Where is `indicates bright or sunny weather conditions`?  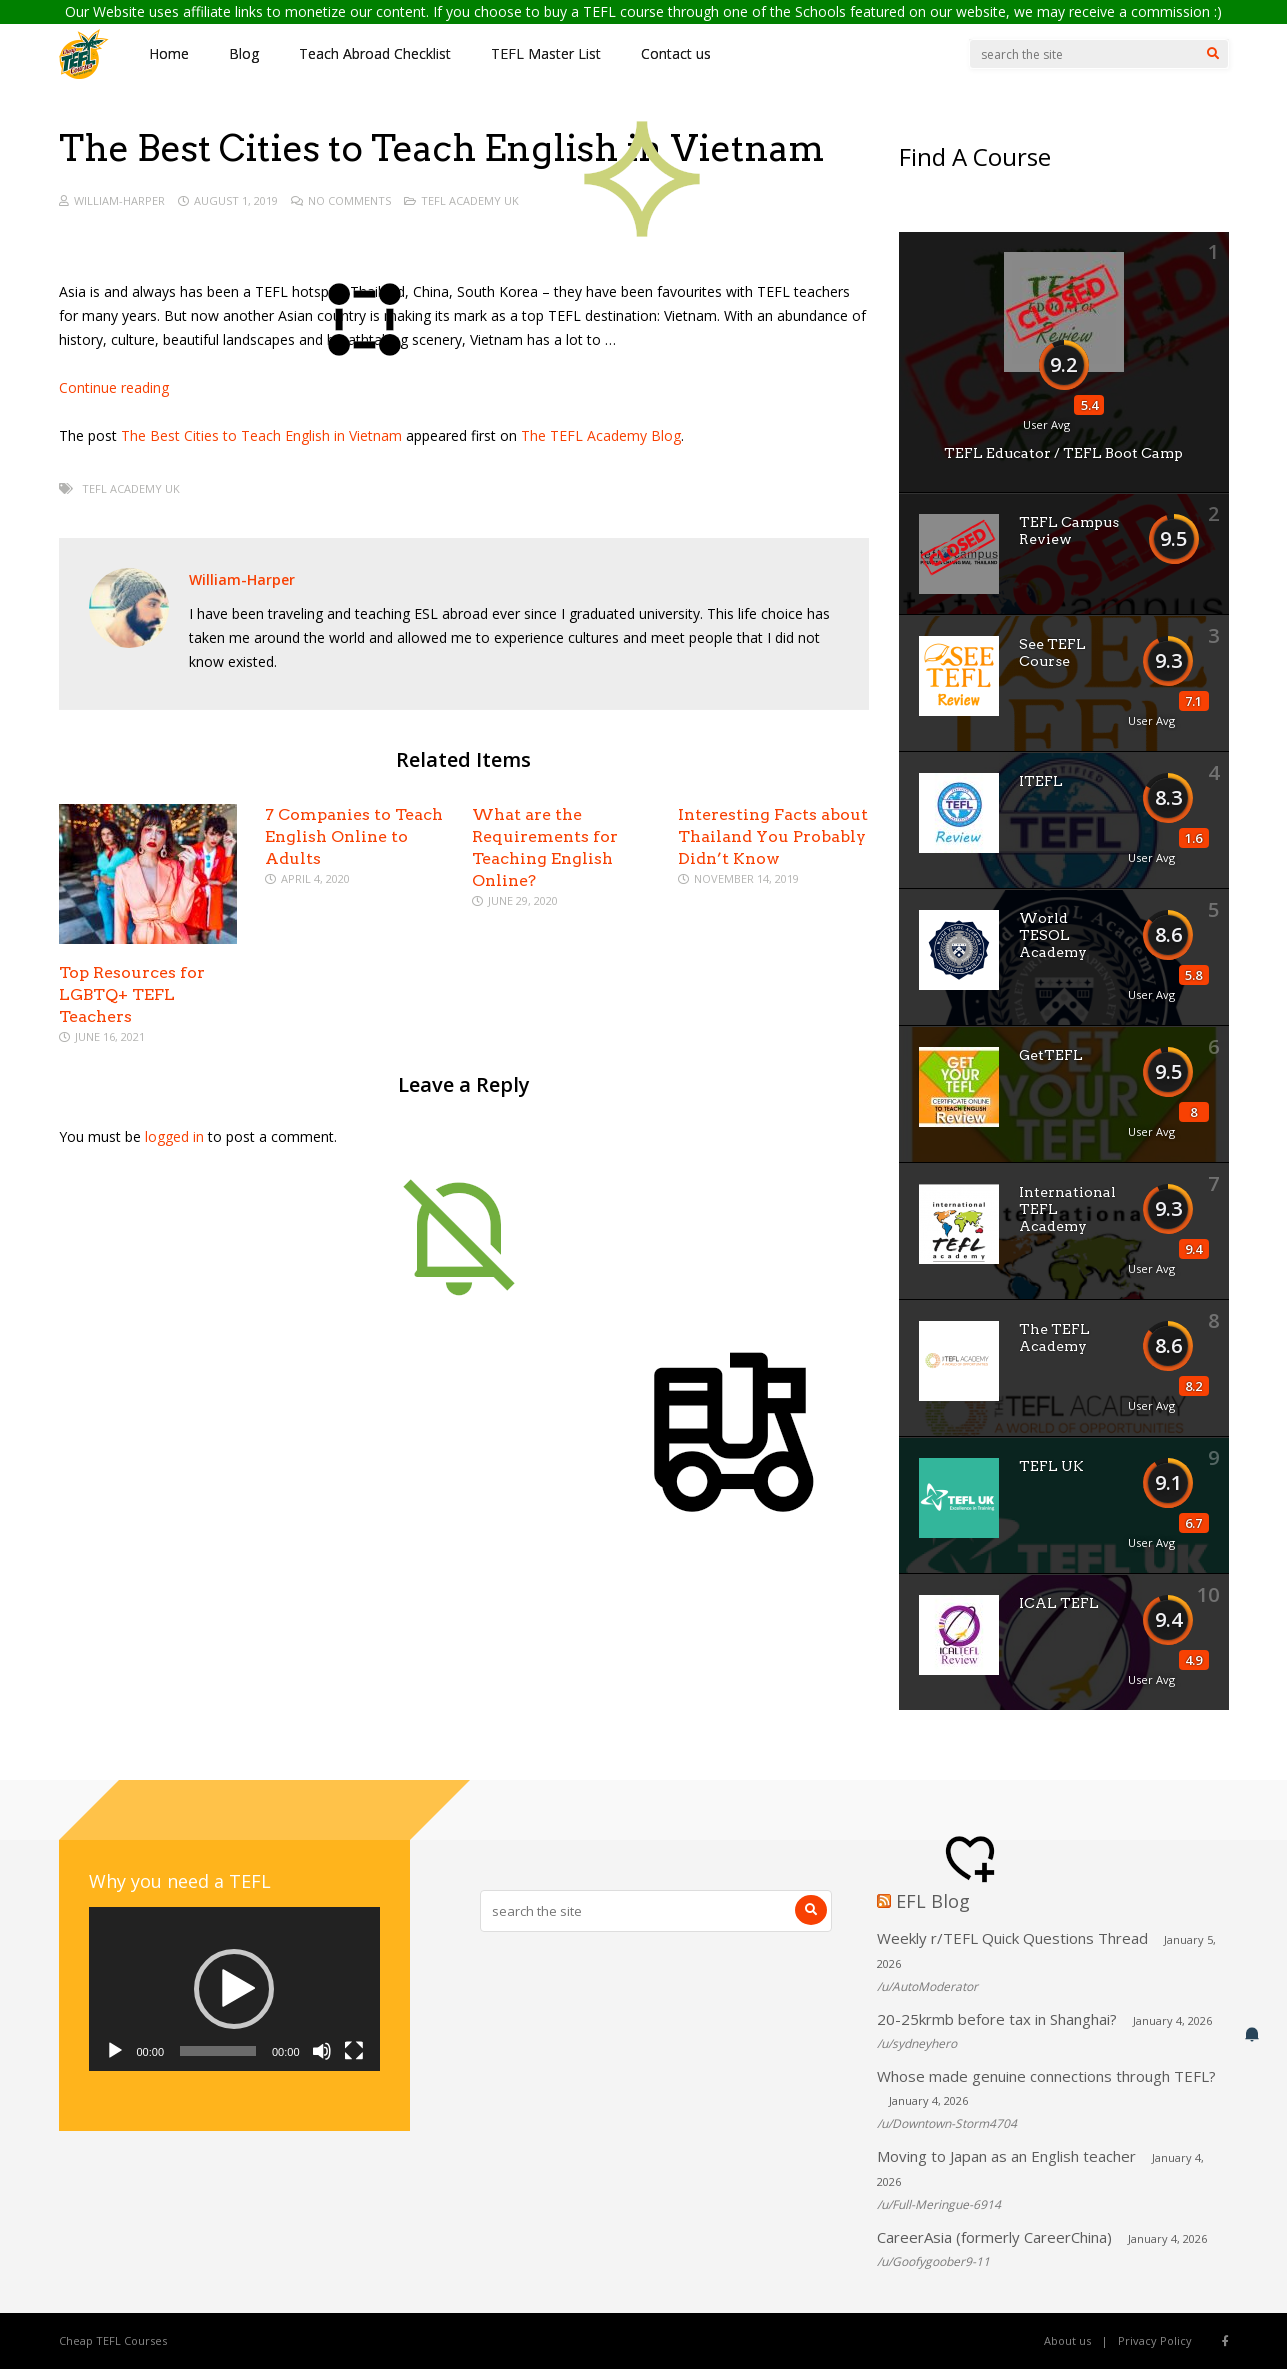 indicates bright or sunny weather conditions is located at coordinates (642, 179).